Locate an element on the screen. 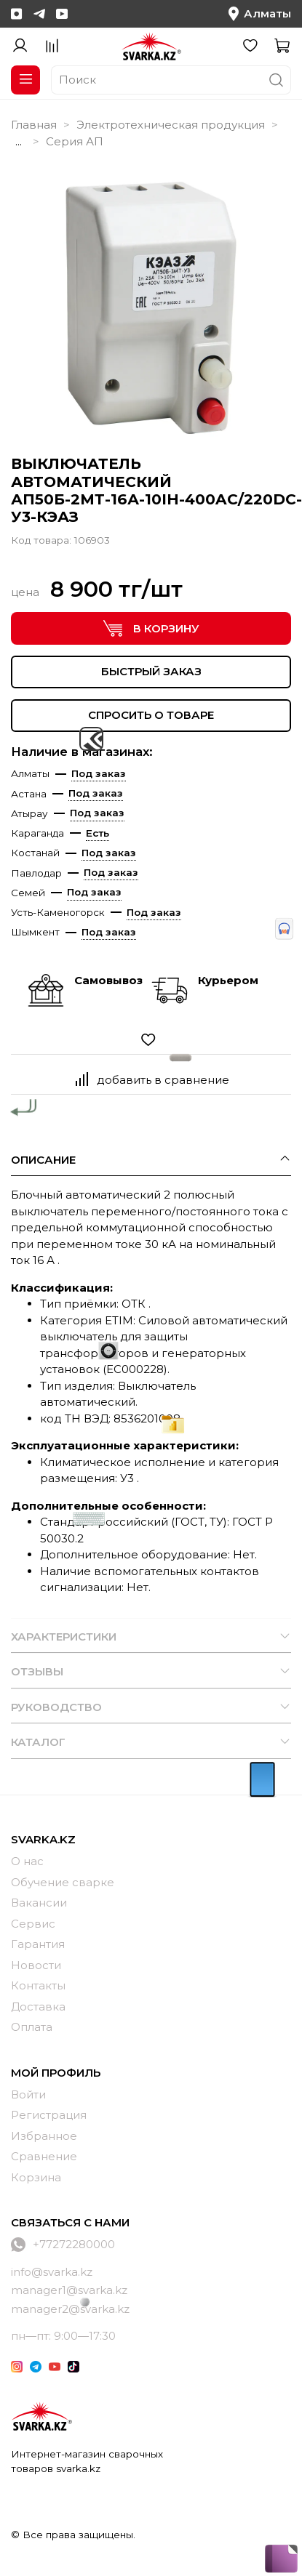  indicates a connected iPad device is located at coordinates (262, 1779).